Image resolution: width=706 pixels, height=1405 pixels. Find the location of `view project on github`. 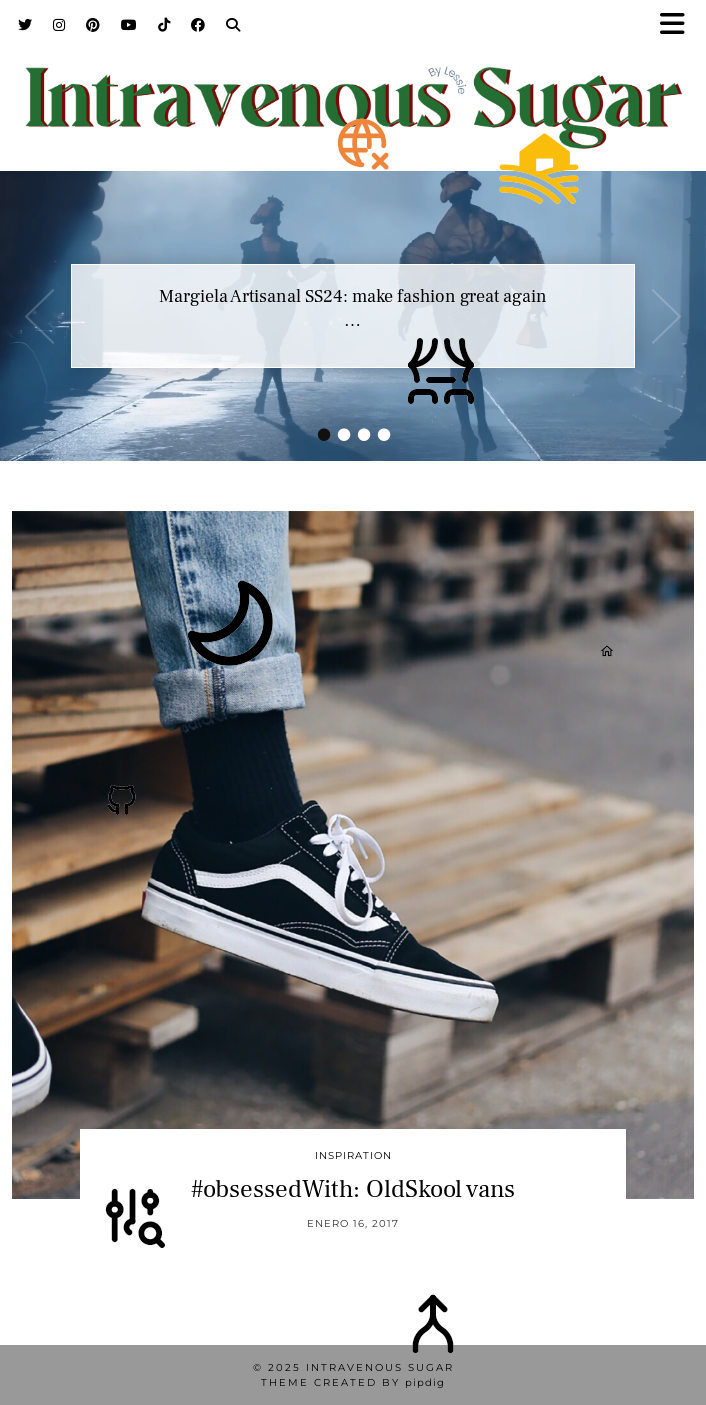

view project on github is located at coordinates (122, 800).